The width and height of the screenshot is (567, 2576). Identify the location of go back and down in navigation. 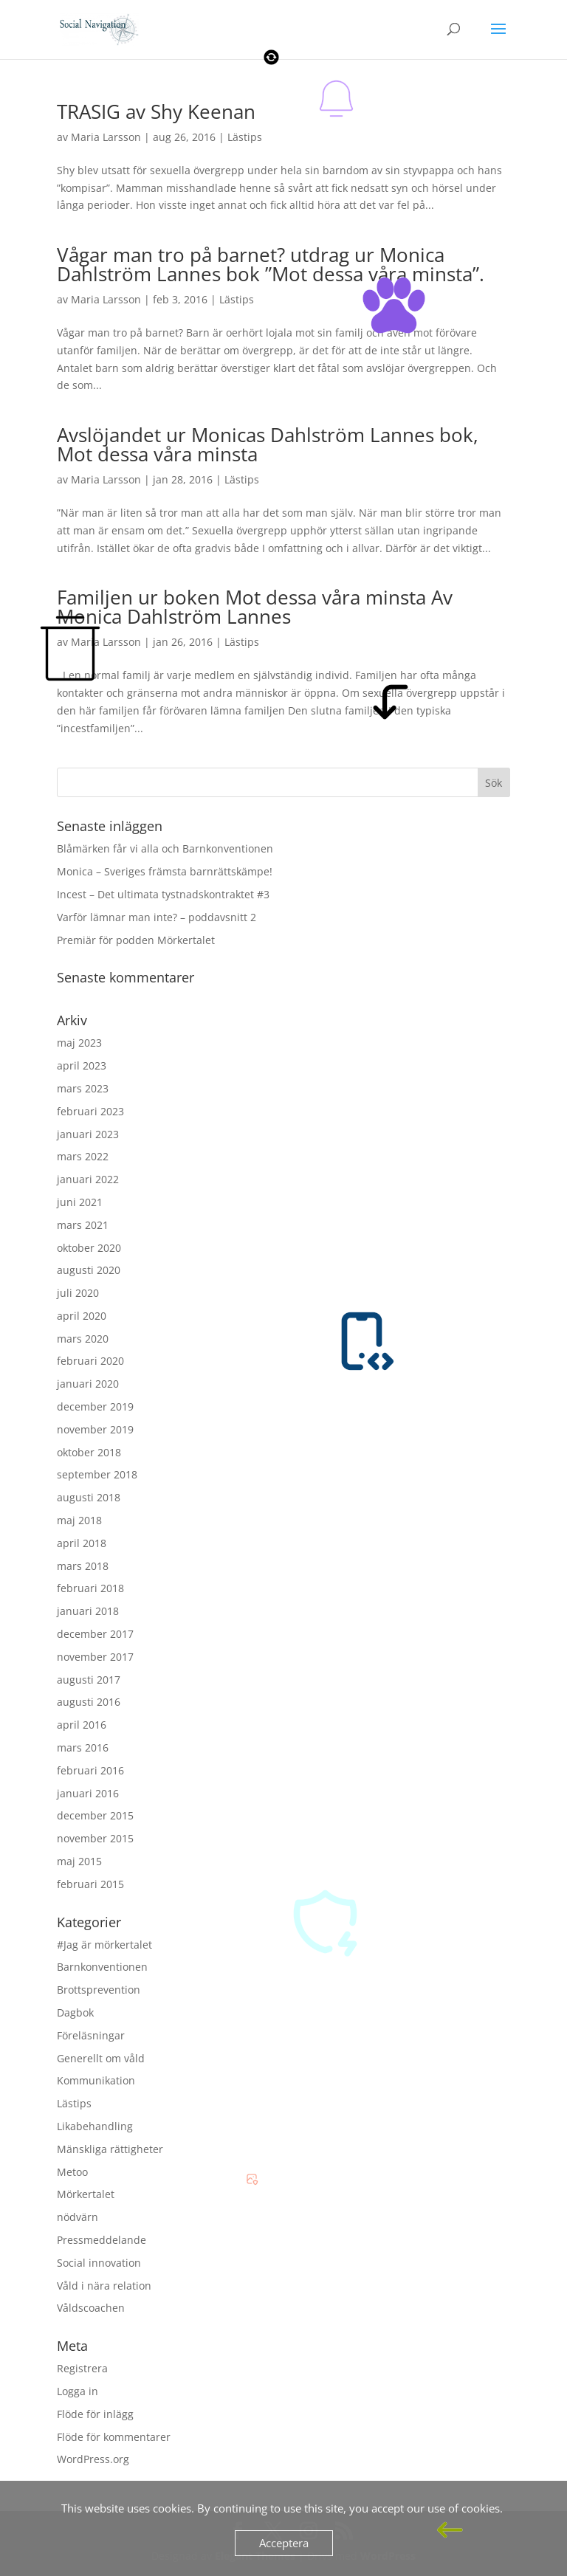
(391, 700).